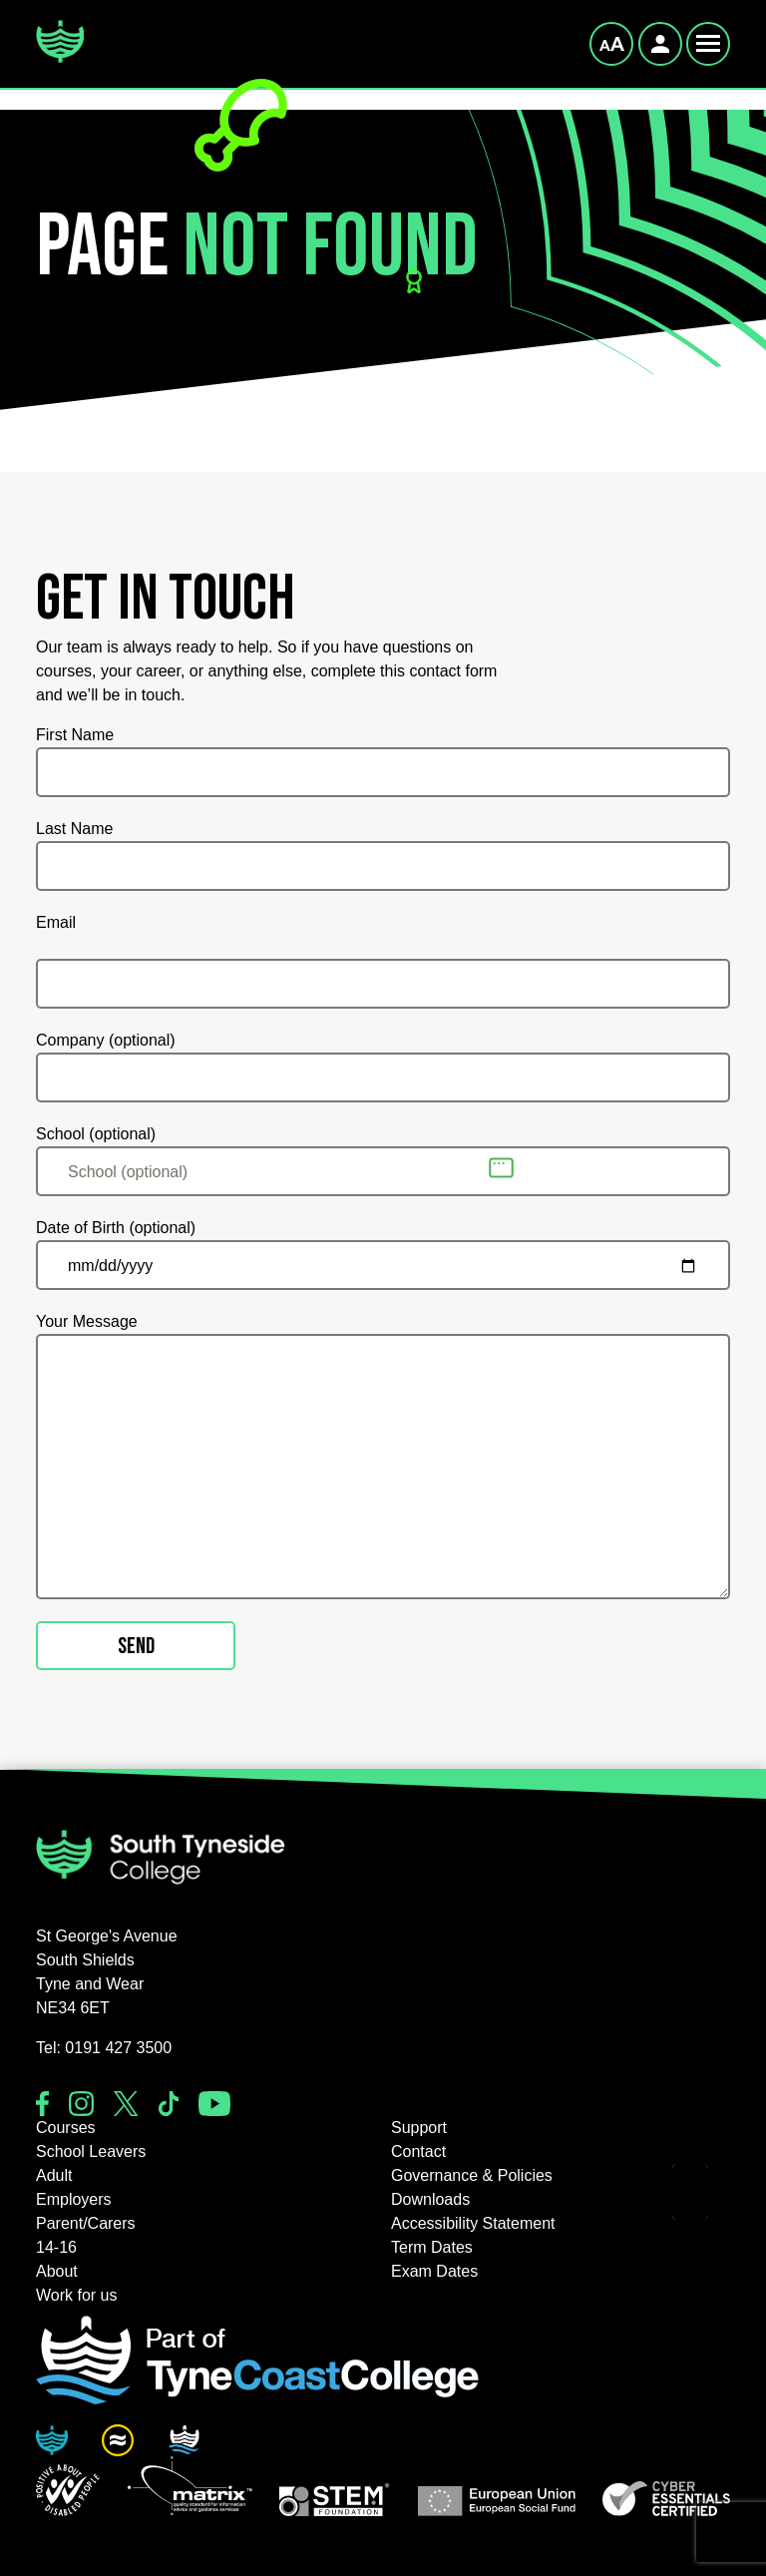  I want to click on view achievements or awards, so click(414, 281).